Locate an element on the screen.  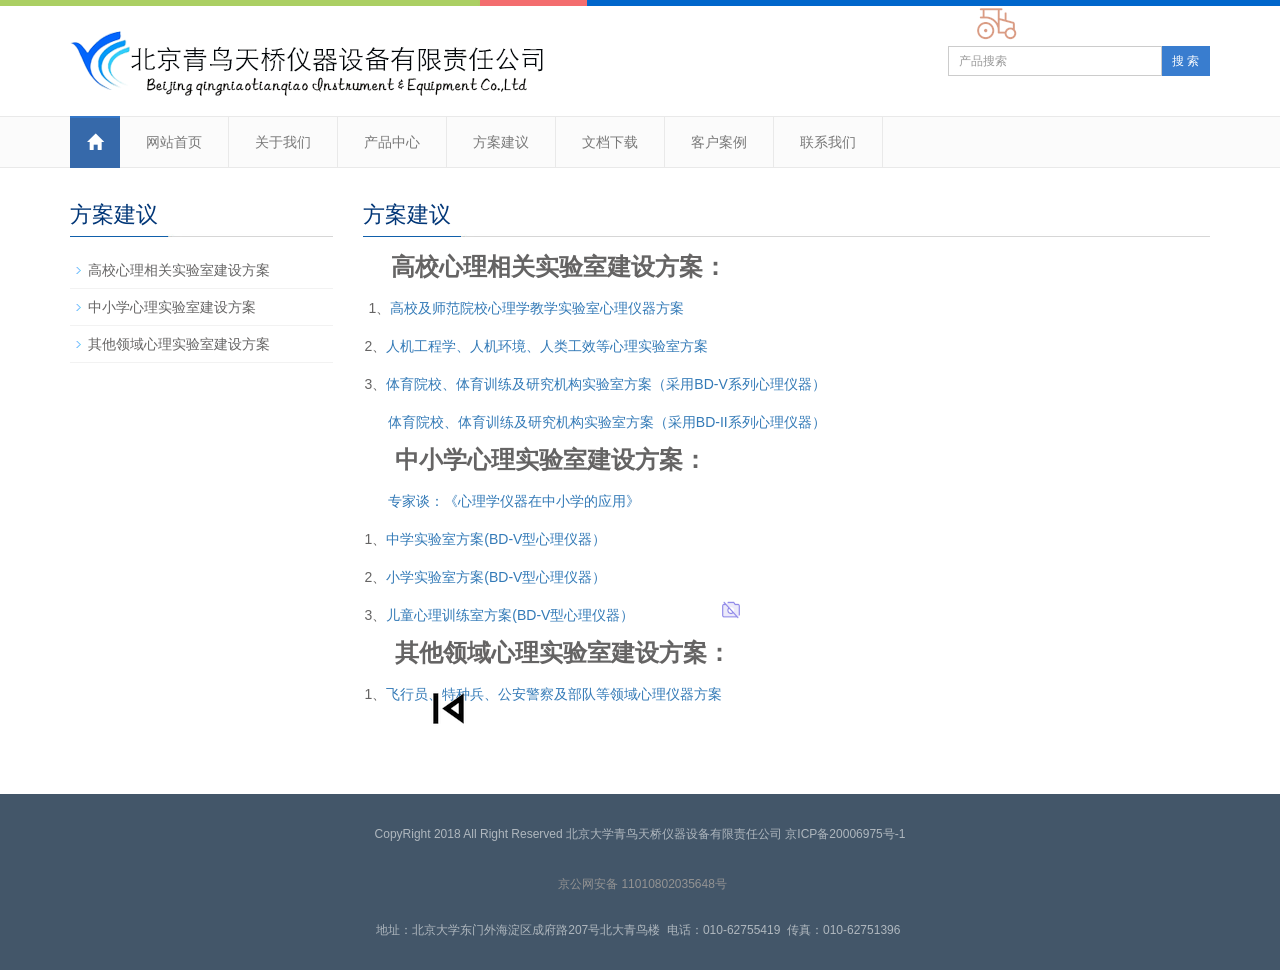
access farming or agricultural features is located at coordinates (996, 23).